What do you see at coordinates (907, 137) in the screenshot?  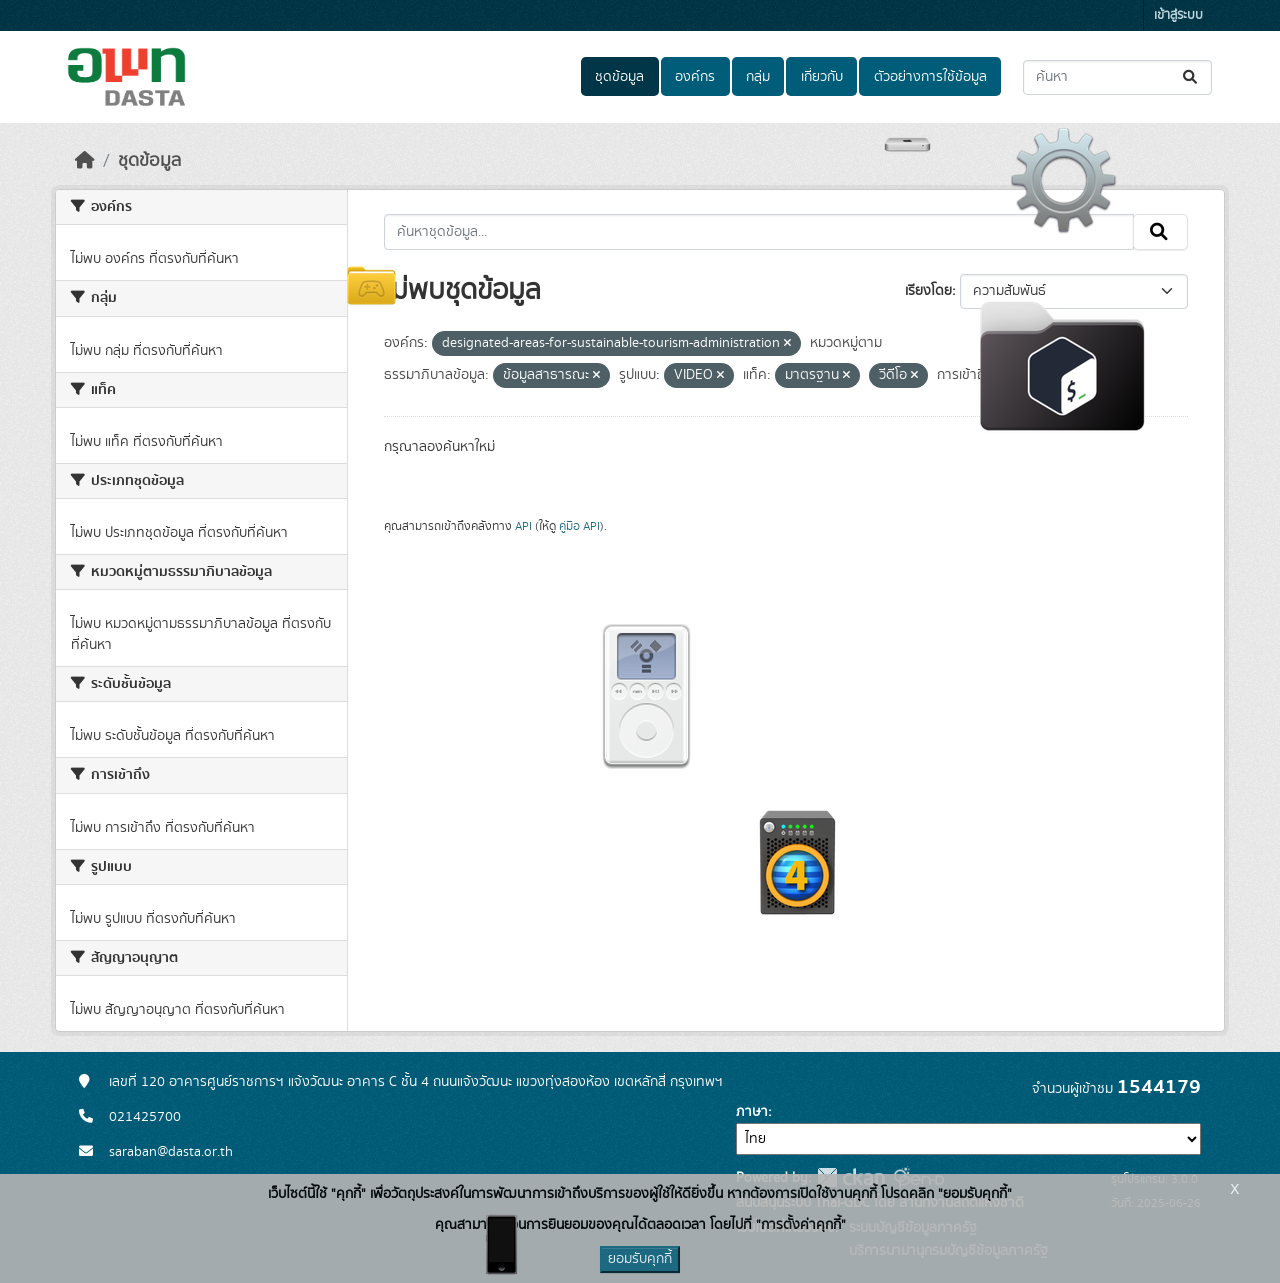 I see `represents a Mac mini device in system settings` at bounding box center [907, 137].